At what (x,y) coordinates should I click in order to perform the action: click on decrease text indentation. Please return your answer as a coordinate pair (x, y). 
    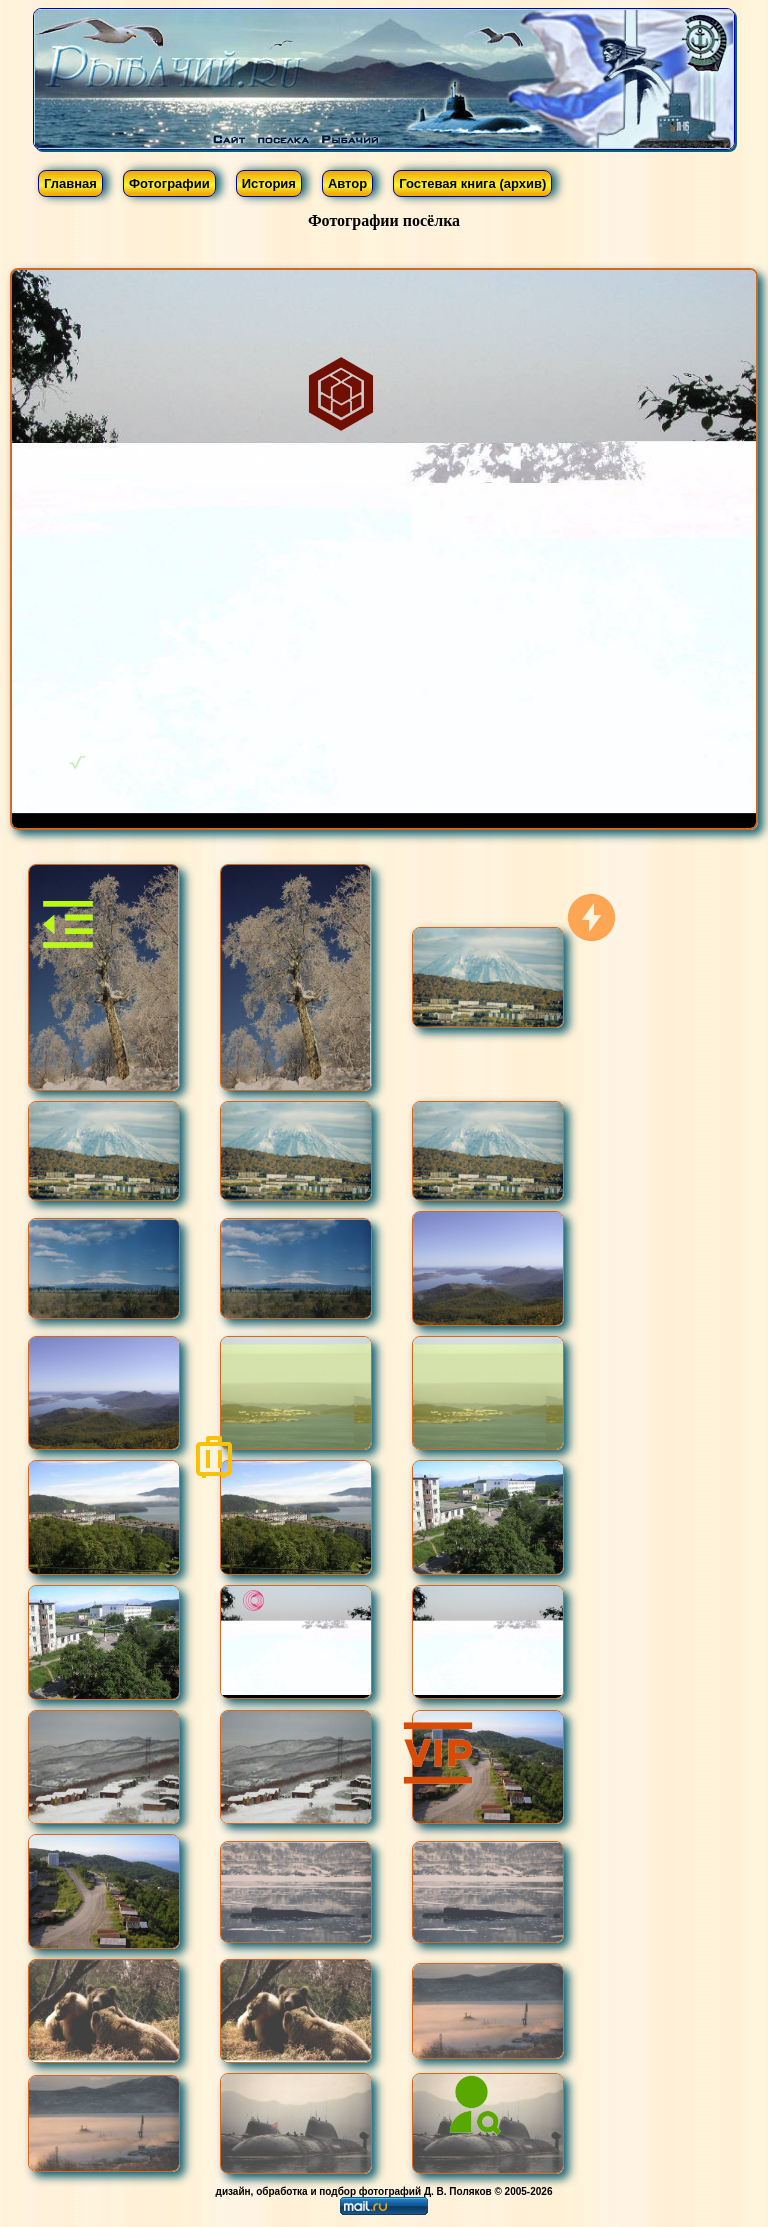
    Looking at the image, I should click on (68, 923).